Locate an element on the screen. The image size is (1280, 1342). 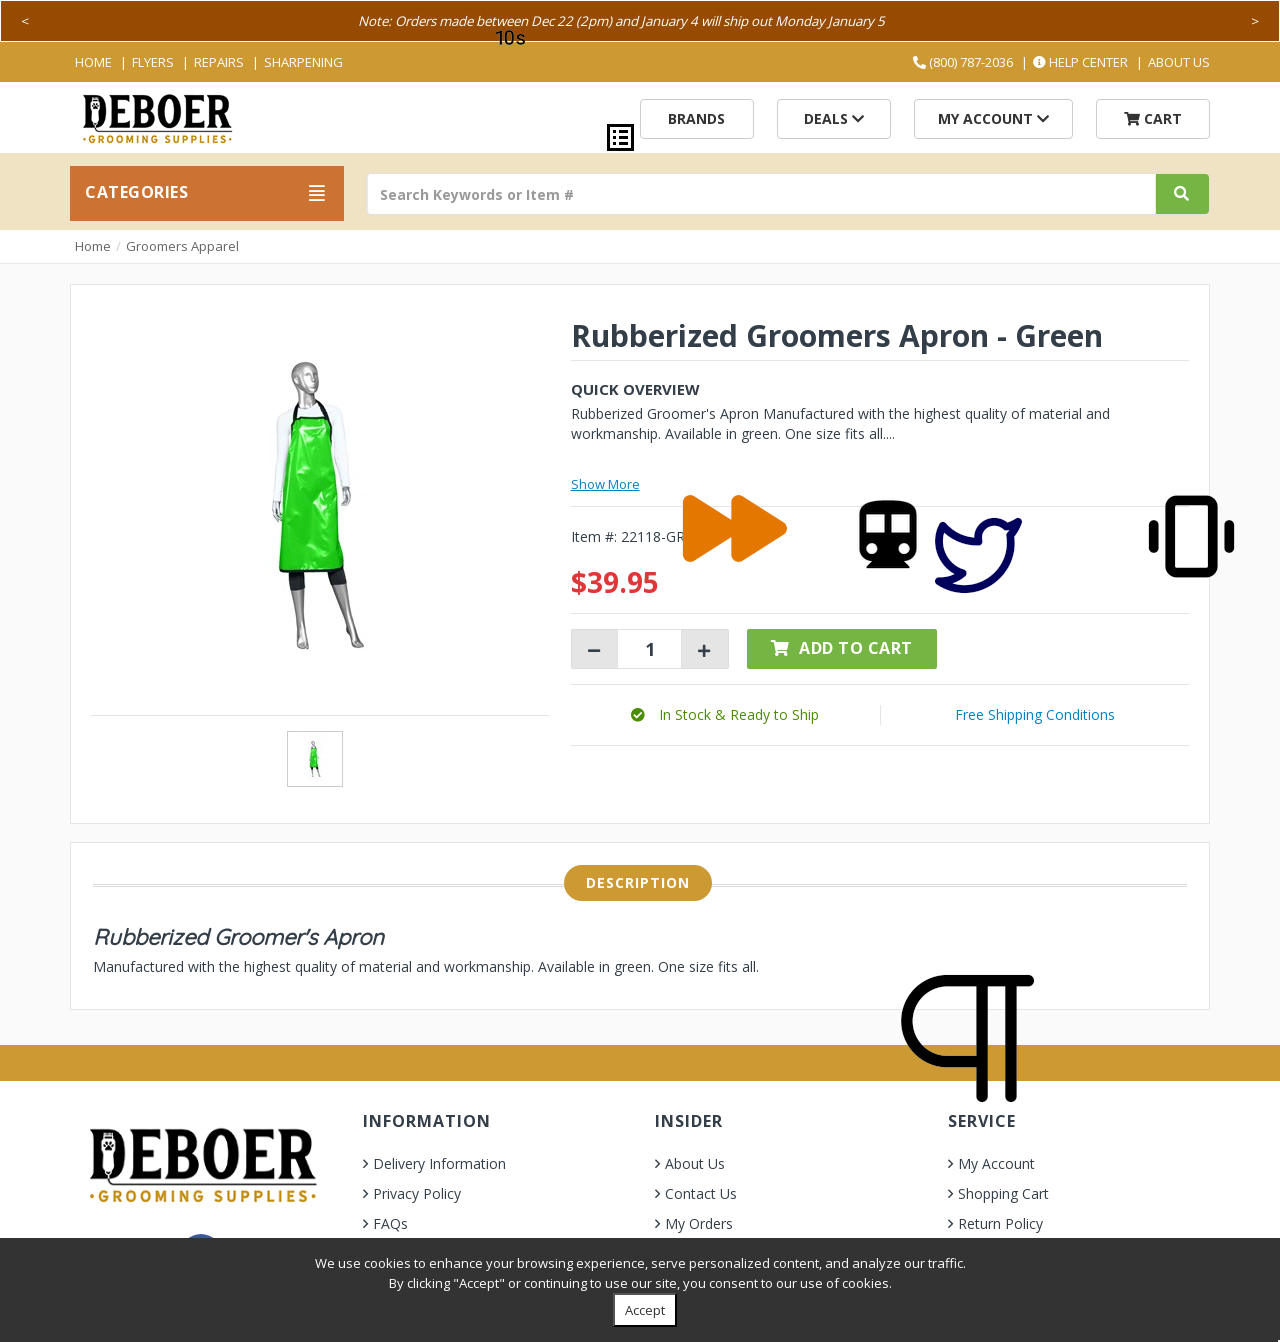
set a 10-second timer is located at coordinates (510, 37).